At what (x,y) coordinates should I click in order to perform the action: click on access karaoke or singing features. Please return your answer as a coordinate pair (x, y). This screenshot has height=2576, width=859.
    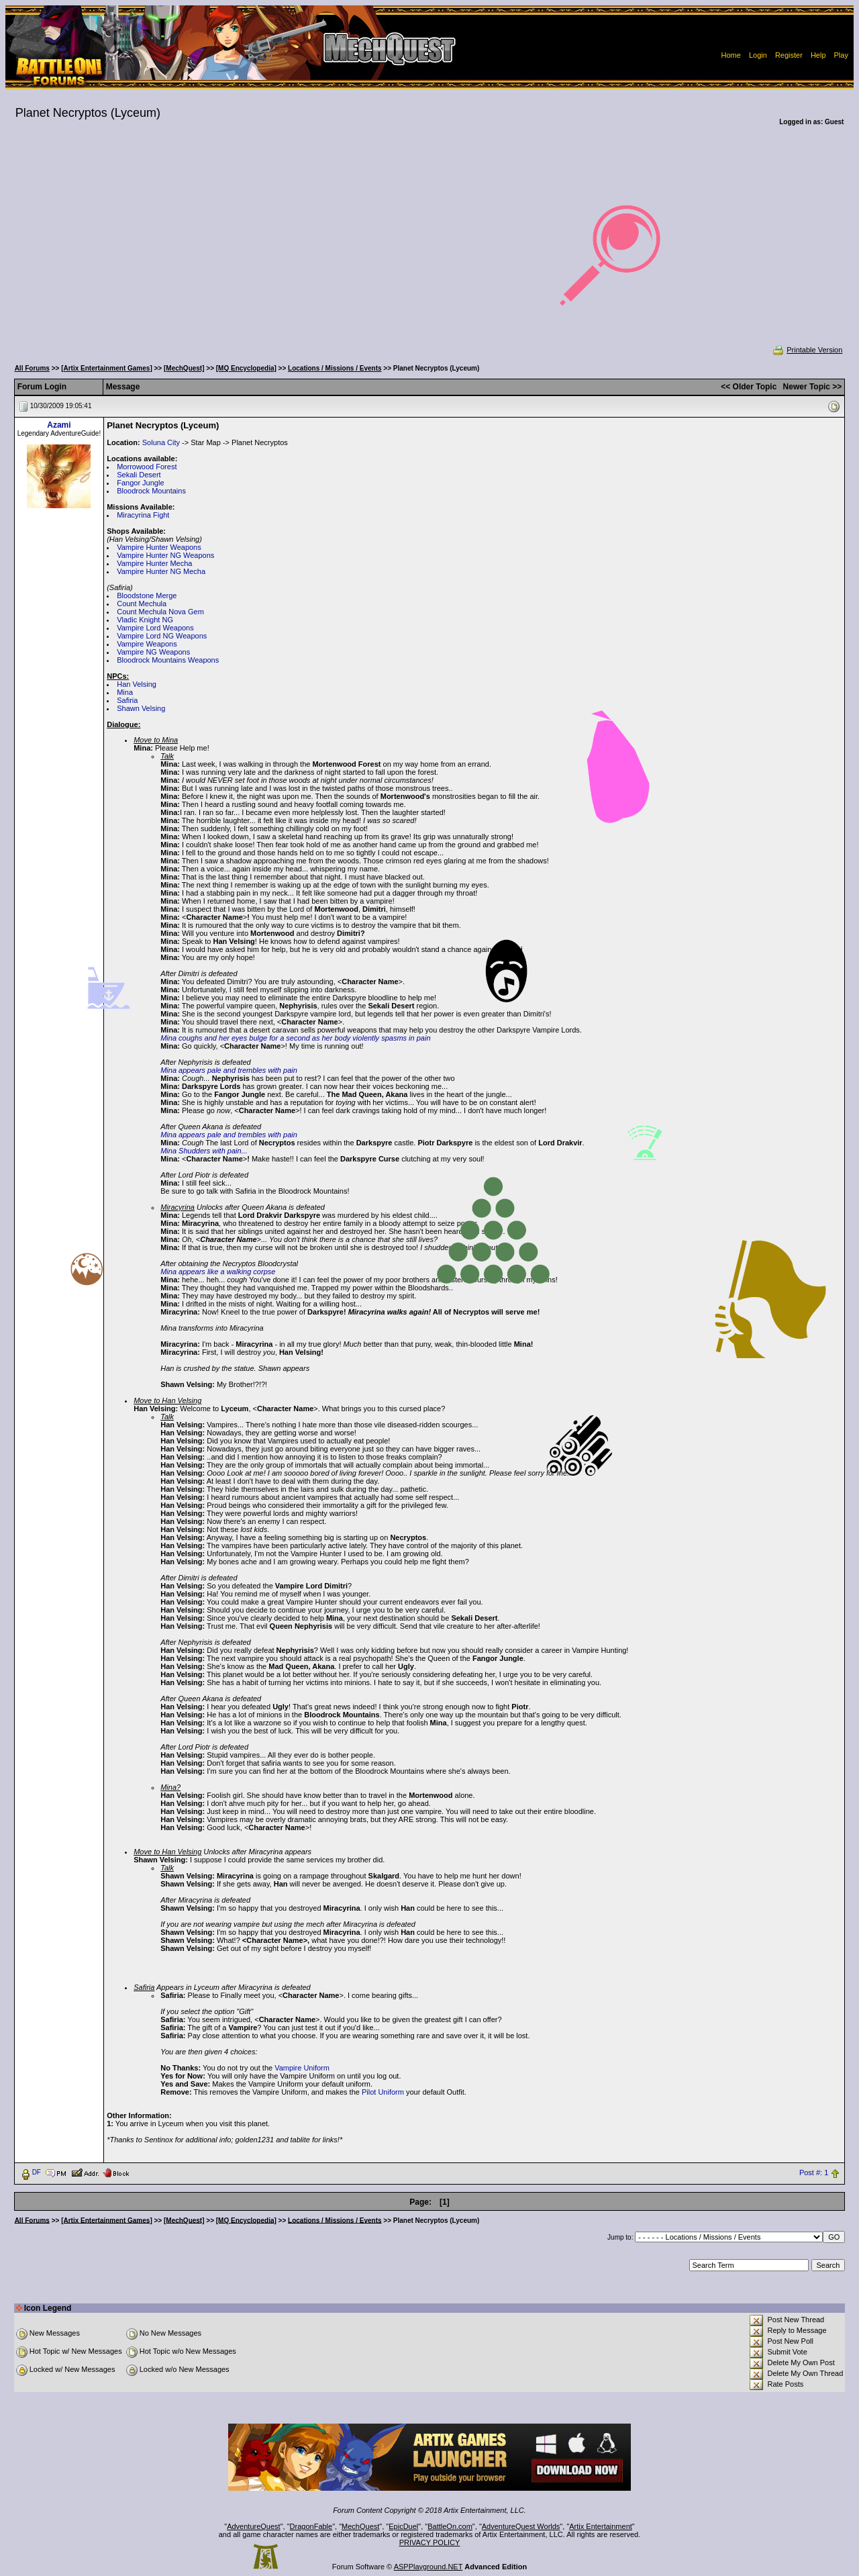
    Looking at the image, I should click on (507, 971).